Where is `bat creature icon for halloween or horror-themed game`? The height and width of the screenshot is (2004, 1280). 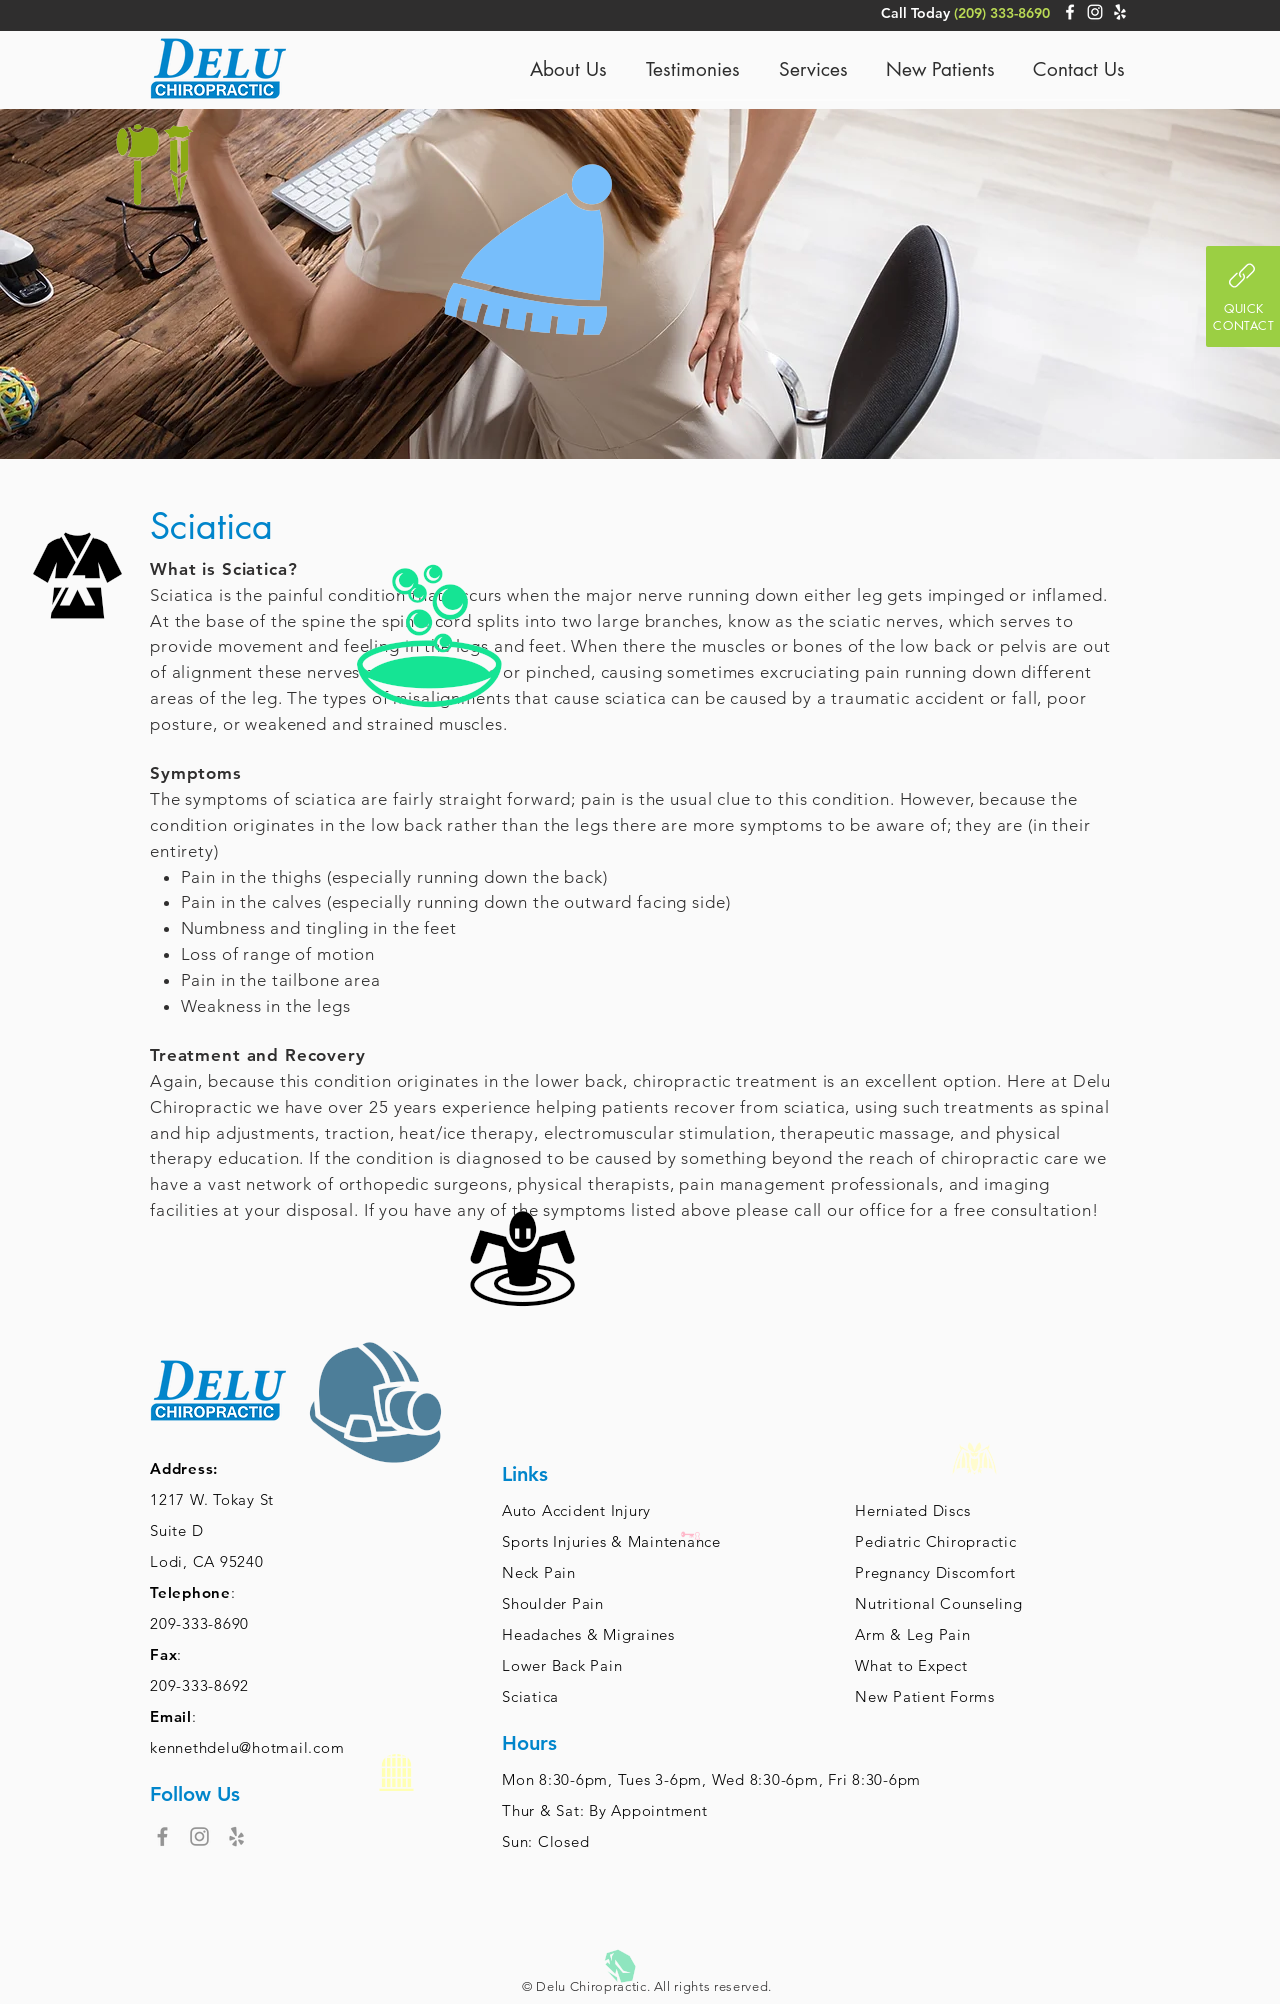 bat creature icon for halloween or horror-themed game is located at coordinates (974, 1458).